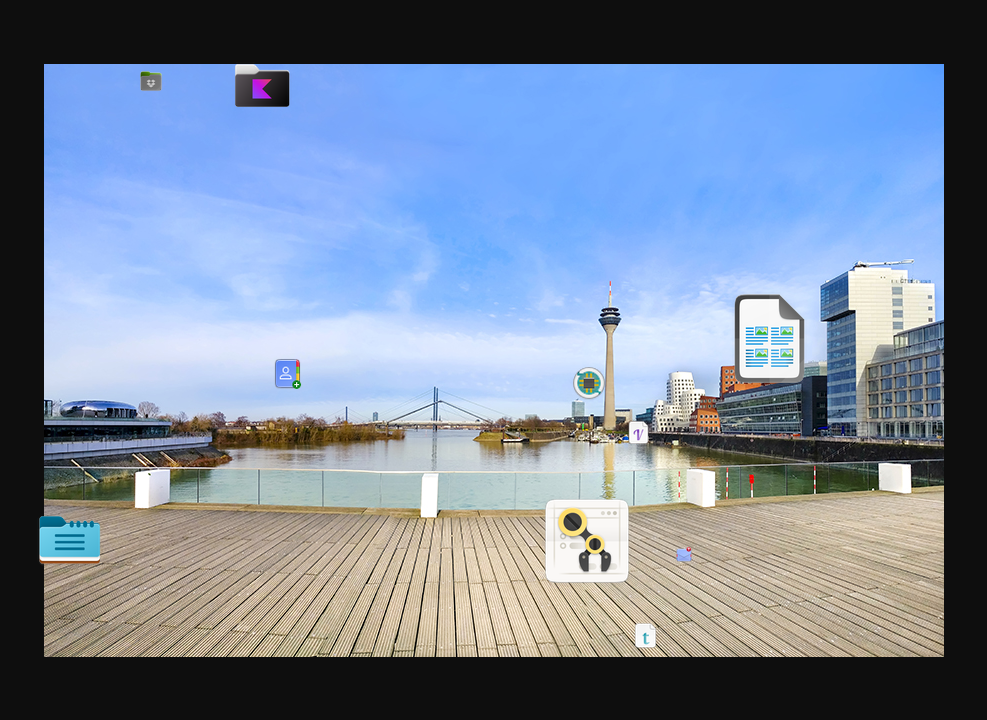 This screenshot has width=987, height=720. Describe the element at coordinates (684, 555) in the screenshot. I see `send an email or message` at that location.